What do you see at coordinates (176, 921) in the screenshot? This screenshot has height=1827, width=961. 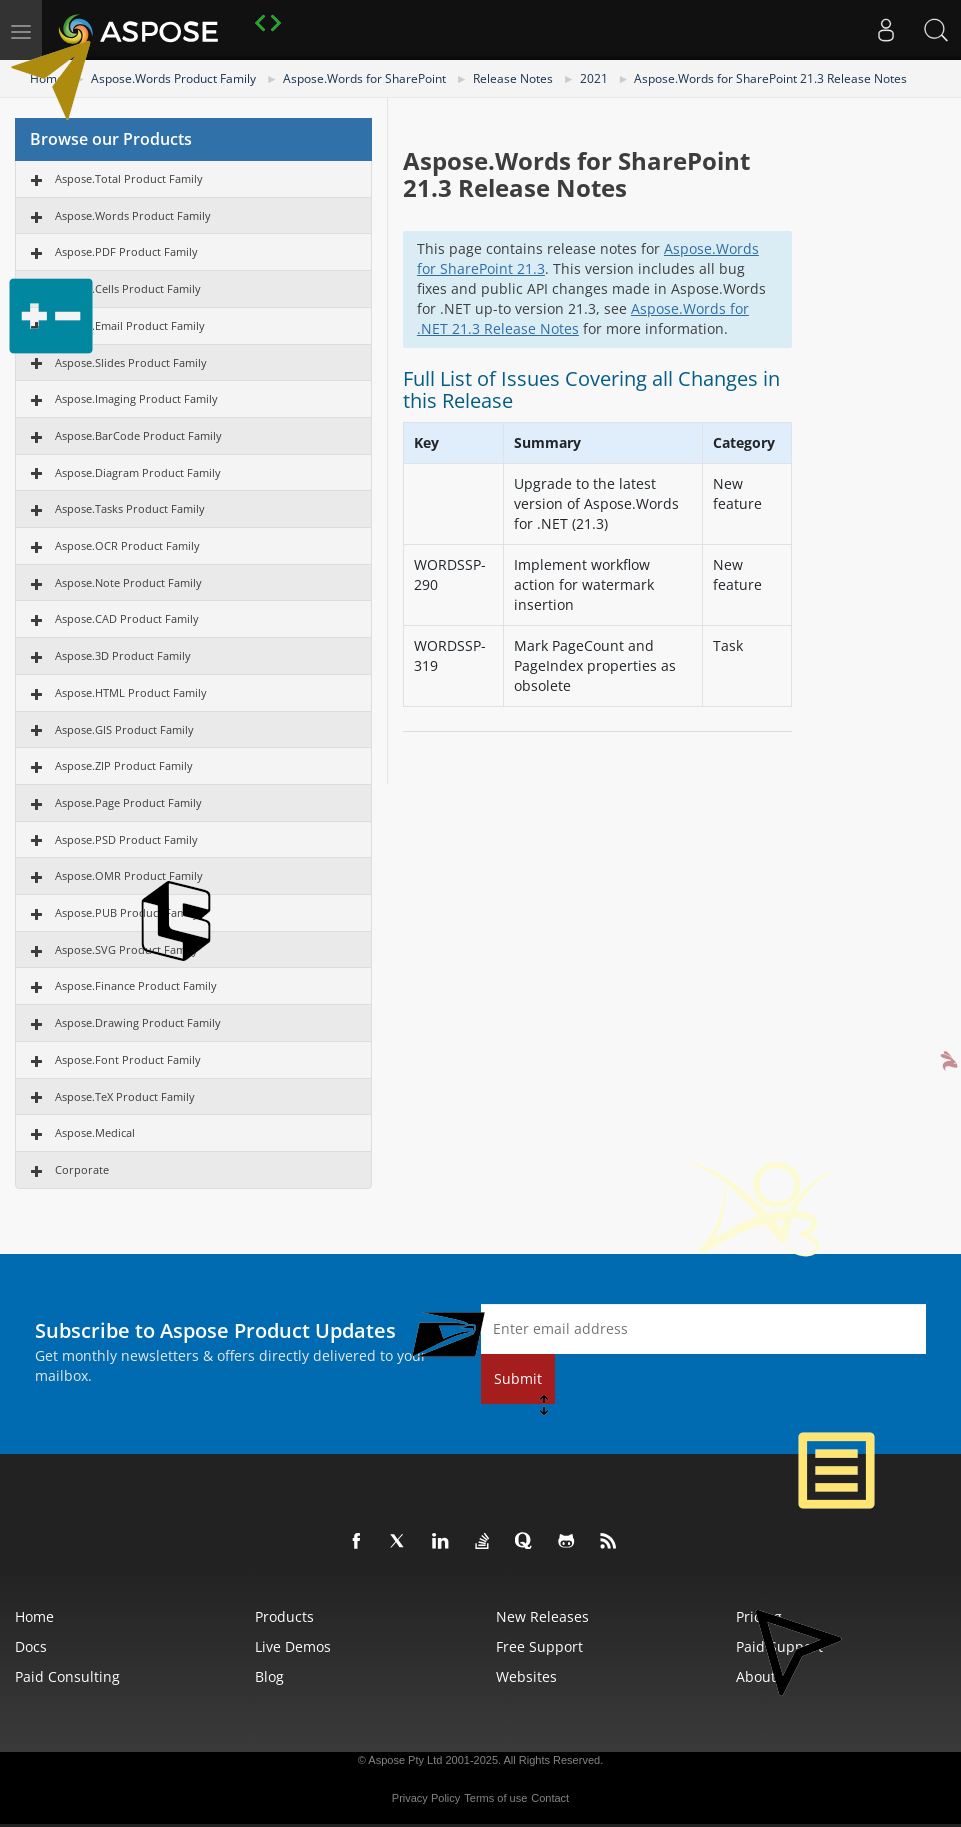 I see `loot crate subscription service logo` at bounding box center [176, 921].